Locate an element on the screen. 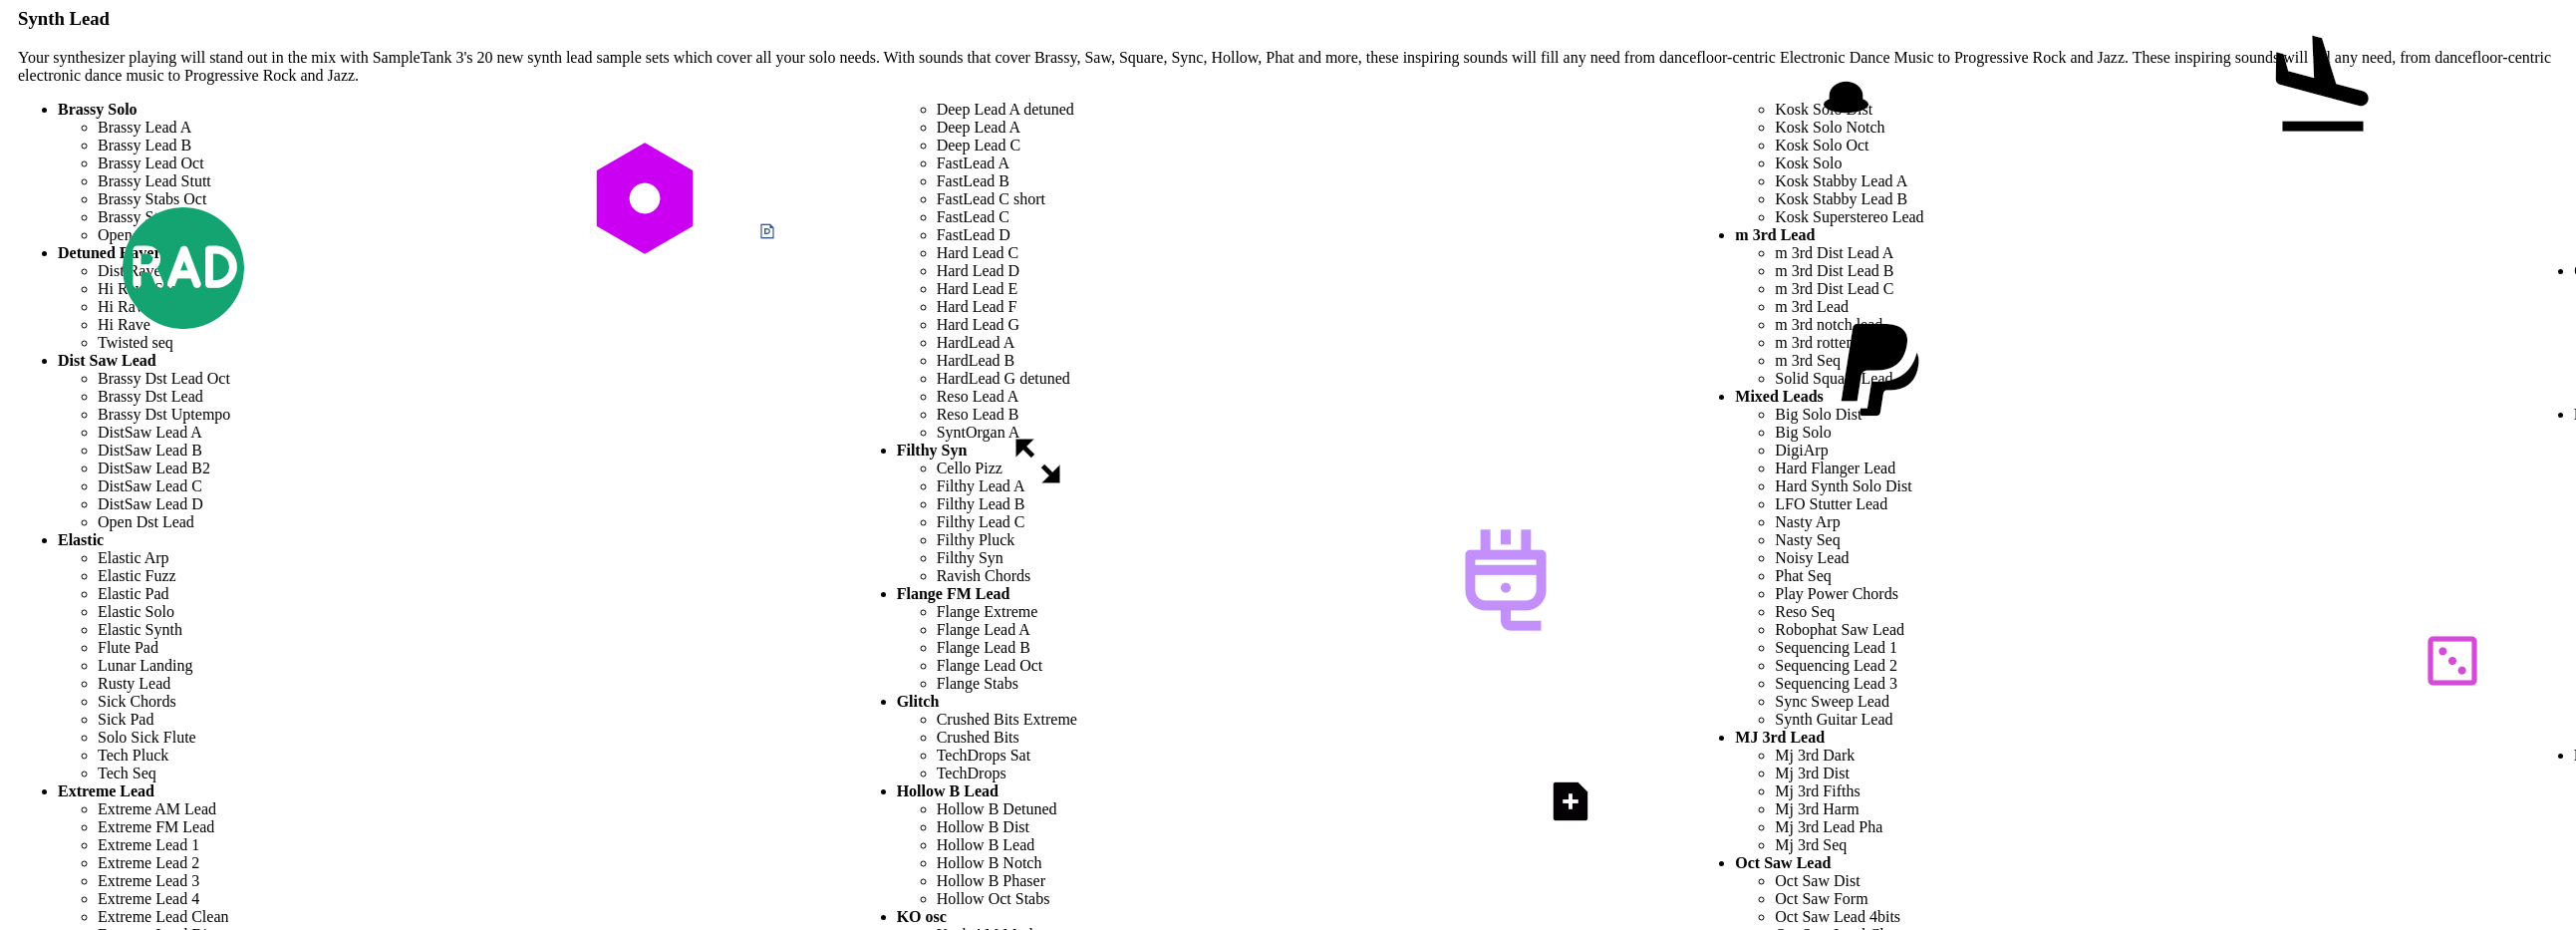 The image size is (2576, 930). launch RAD Studio application is located at coordinates (183, 268).